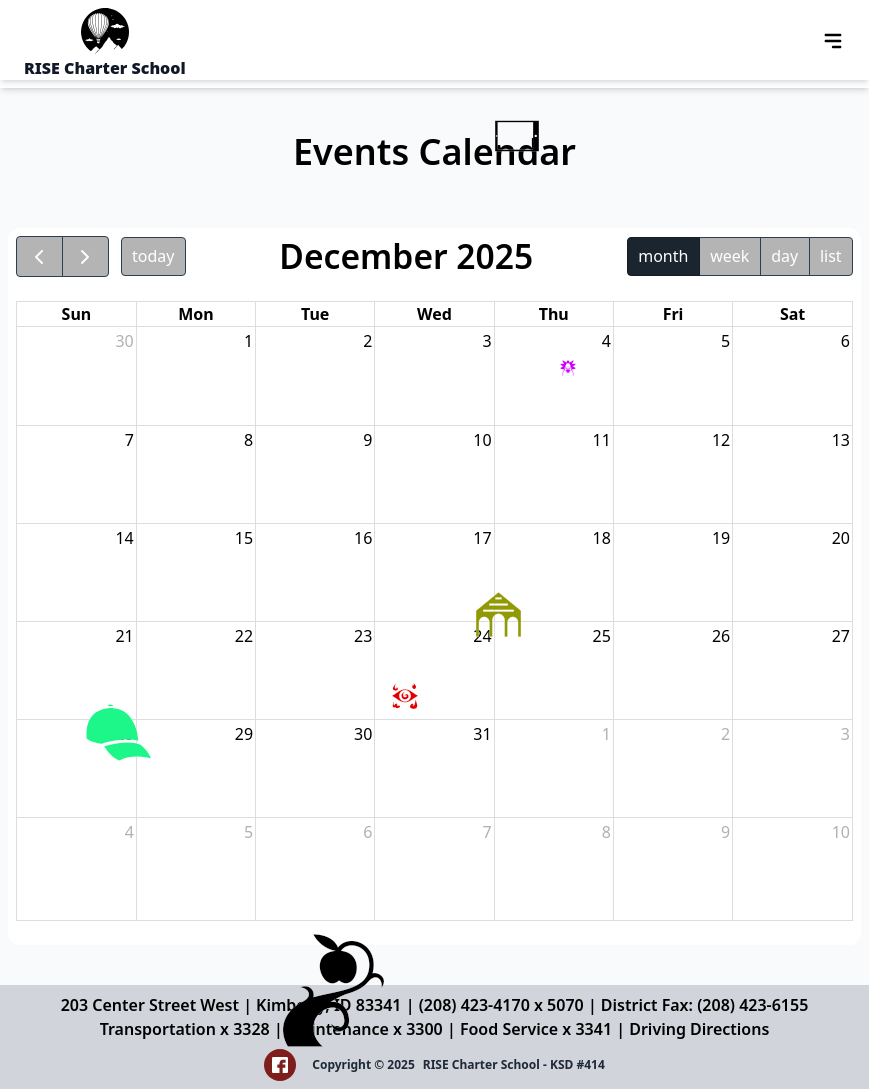 The image size is (869, 1089). What do you see at coordinates (517, 136) in the screenshot?
I see `switch to tablet view or layout` at bounding box center [517, 136].